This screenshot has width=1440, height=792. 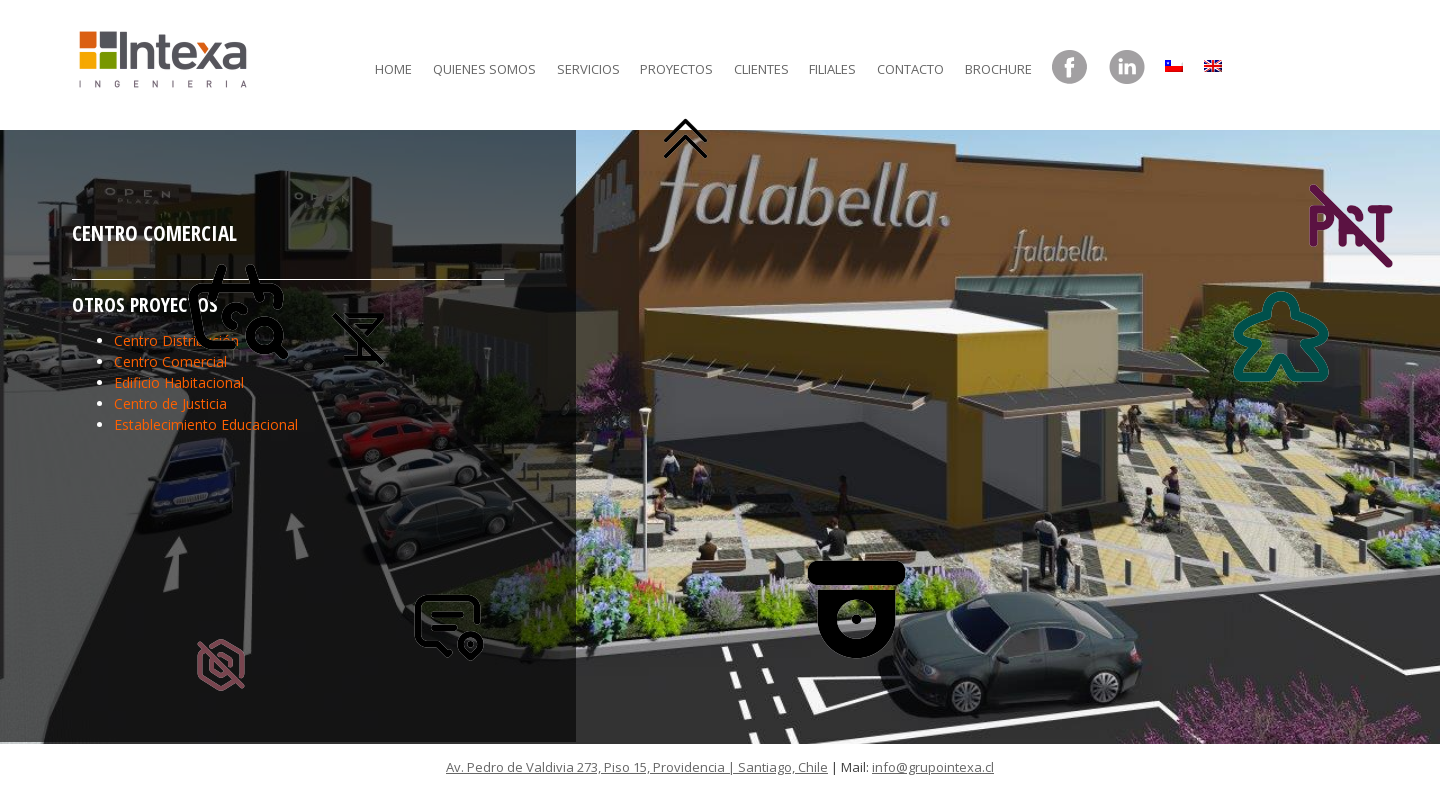 What do you see at coordinates (685, 138) in the screenshot?
I see `scroll to top of page` at bounding box center [685, 138].